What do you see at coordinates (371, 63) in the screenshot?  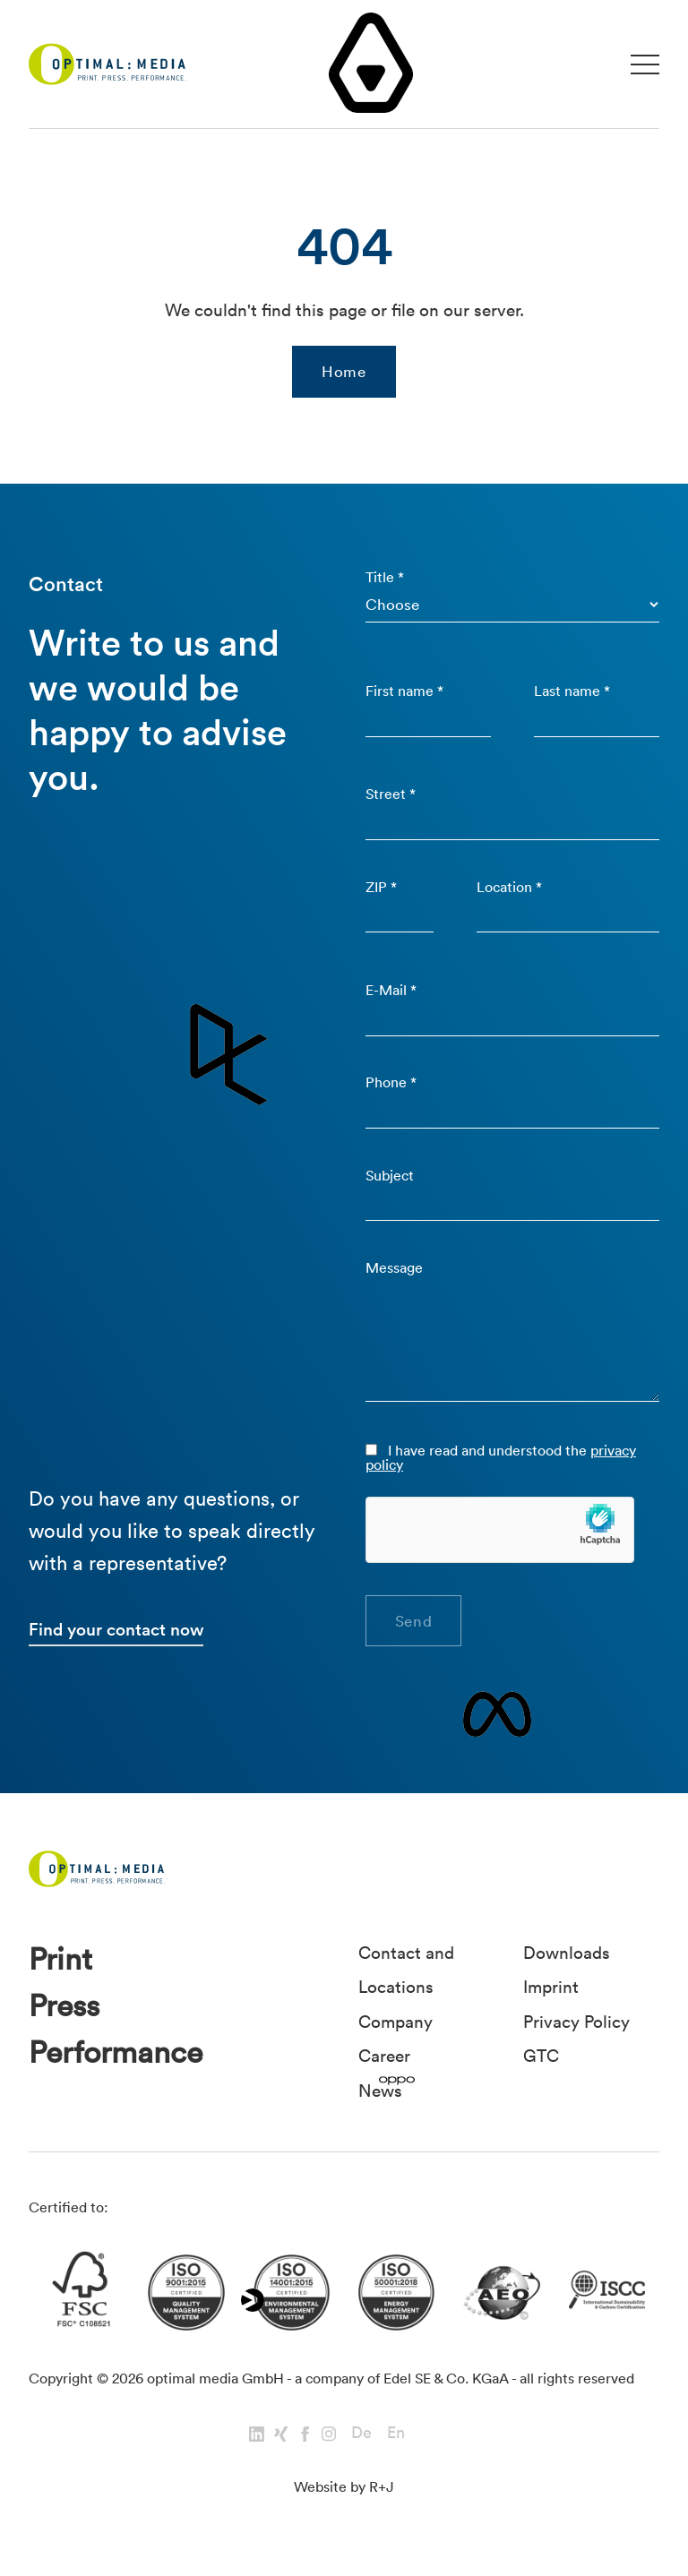 I see `open inkdrop markdown note-taking app` at bounding box center [371, 63].